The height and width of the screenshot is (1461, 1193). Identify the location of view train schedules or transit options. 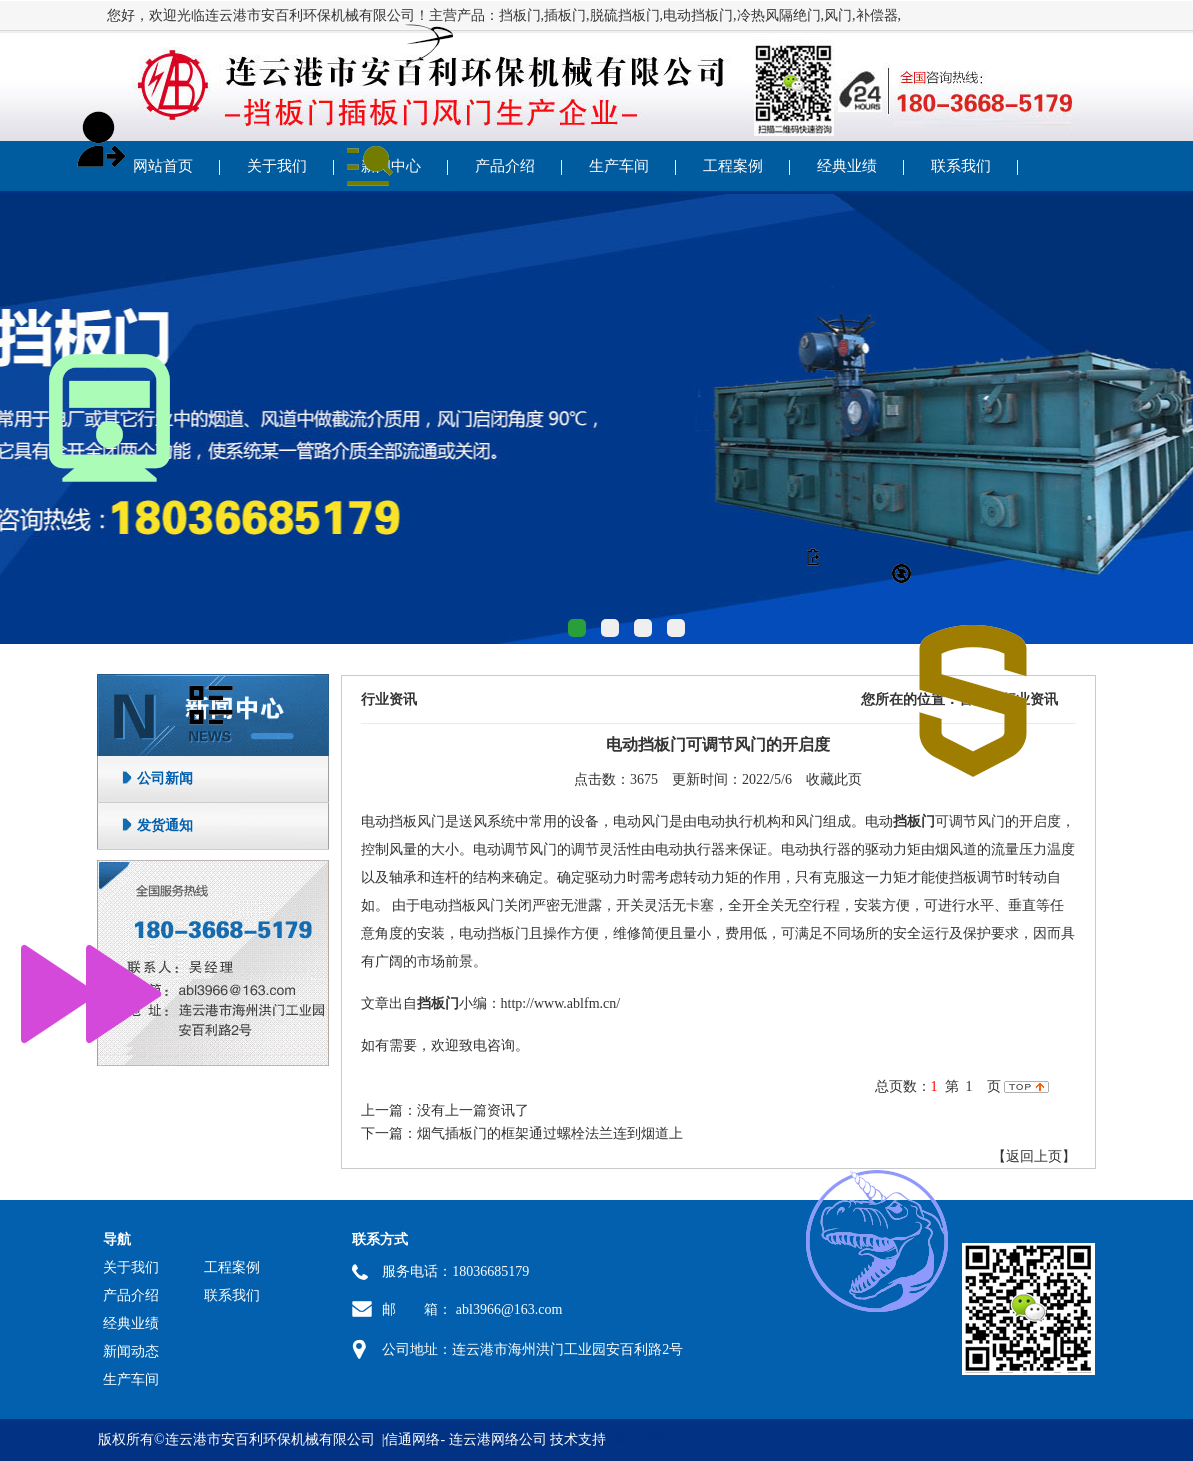
(109, 414).